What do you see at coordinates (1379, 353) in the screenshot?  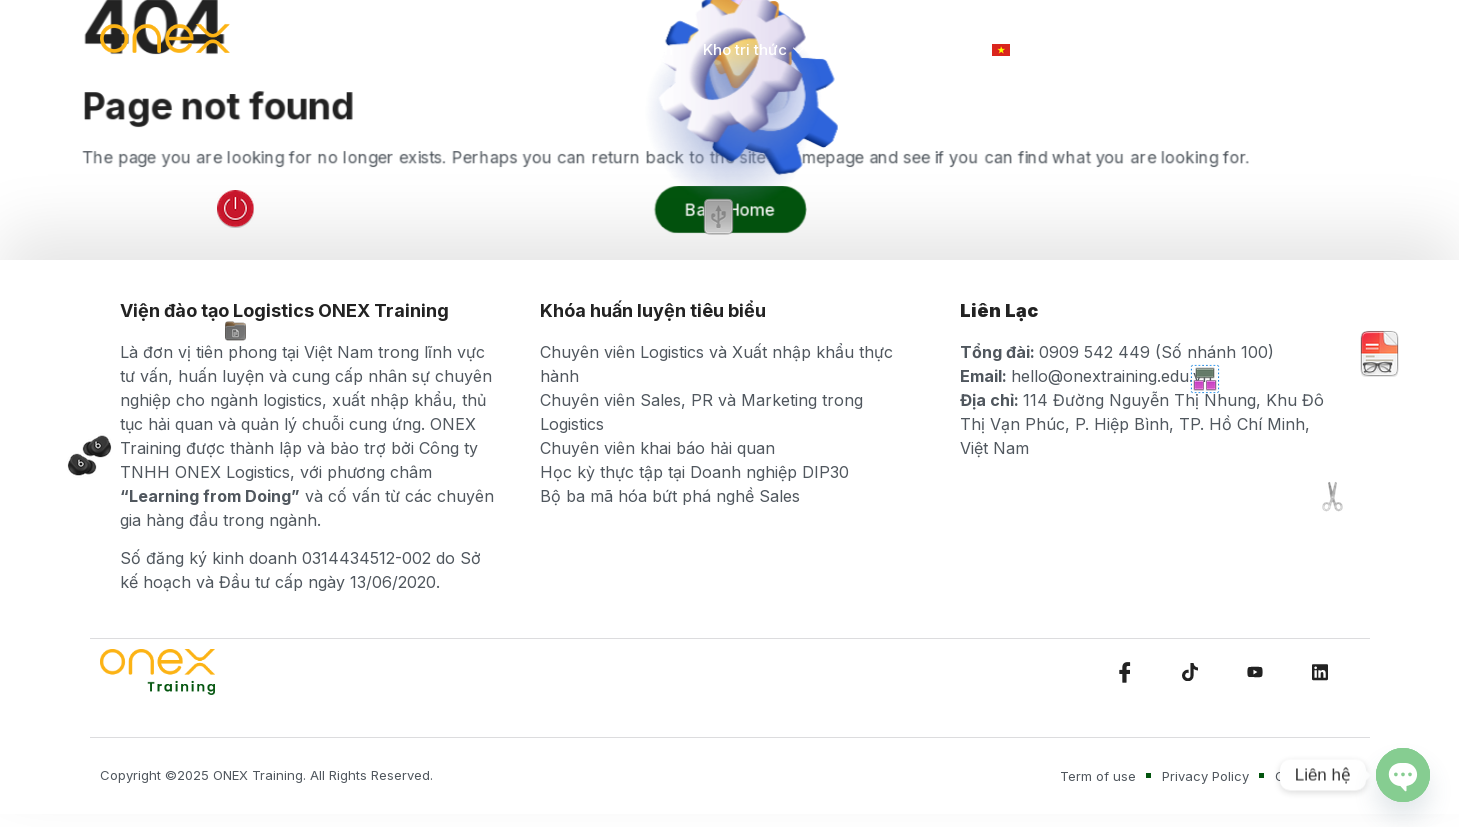 I see `open the papers app for reading articles` at bounding box center [1379, 353].